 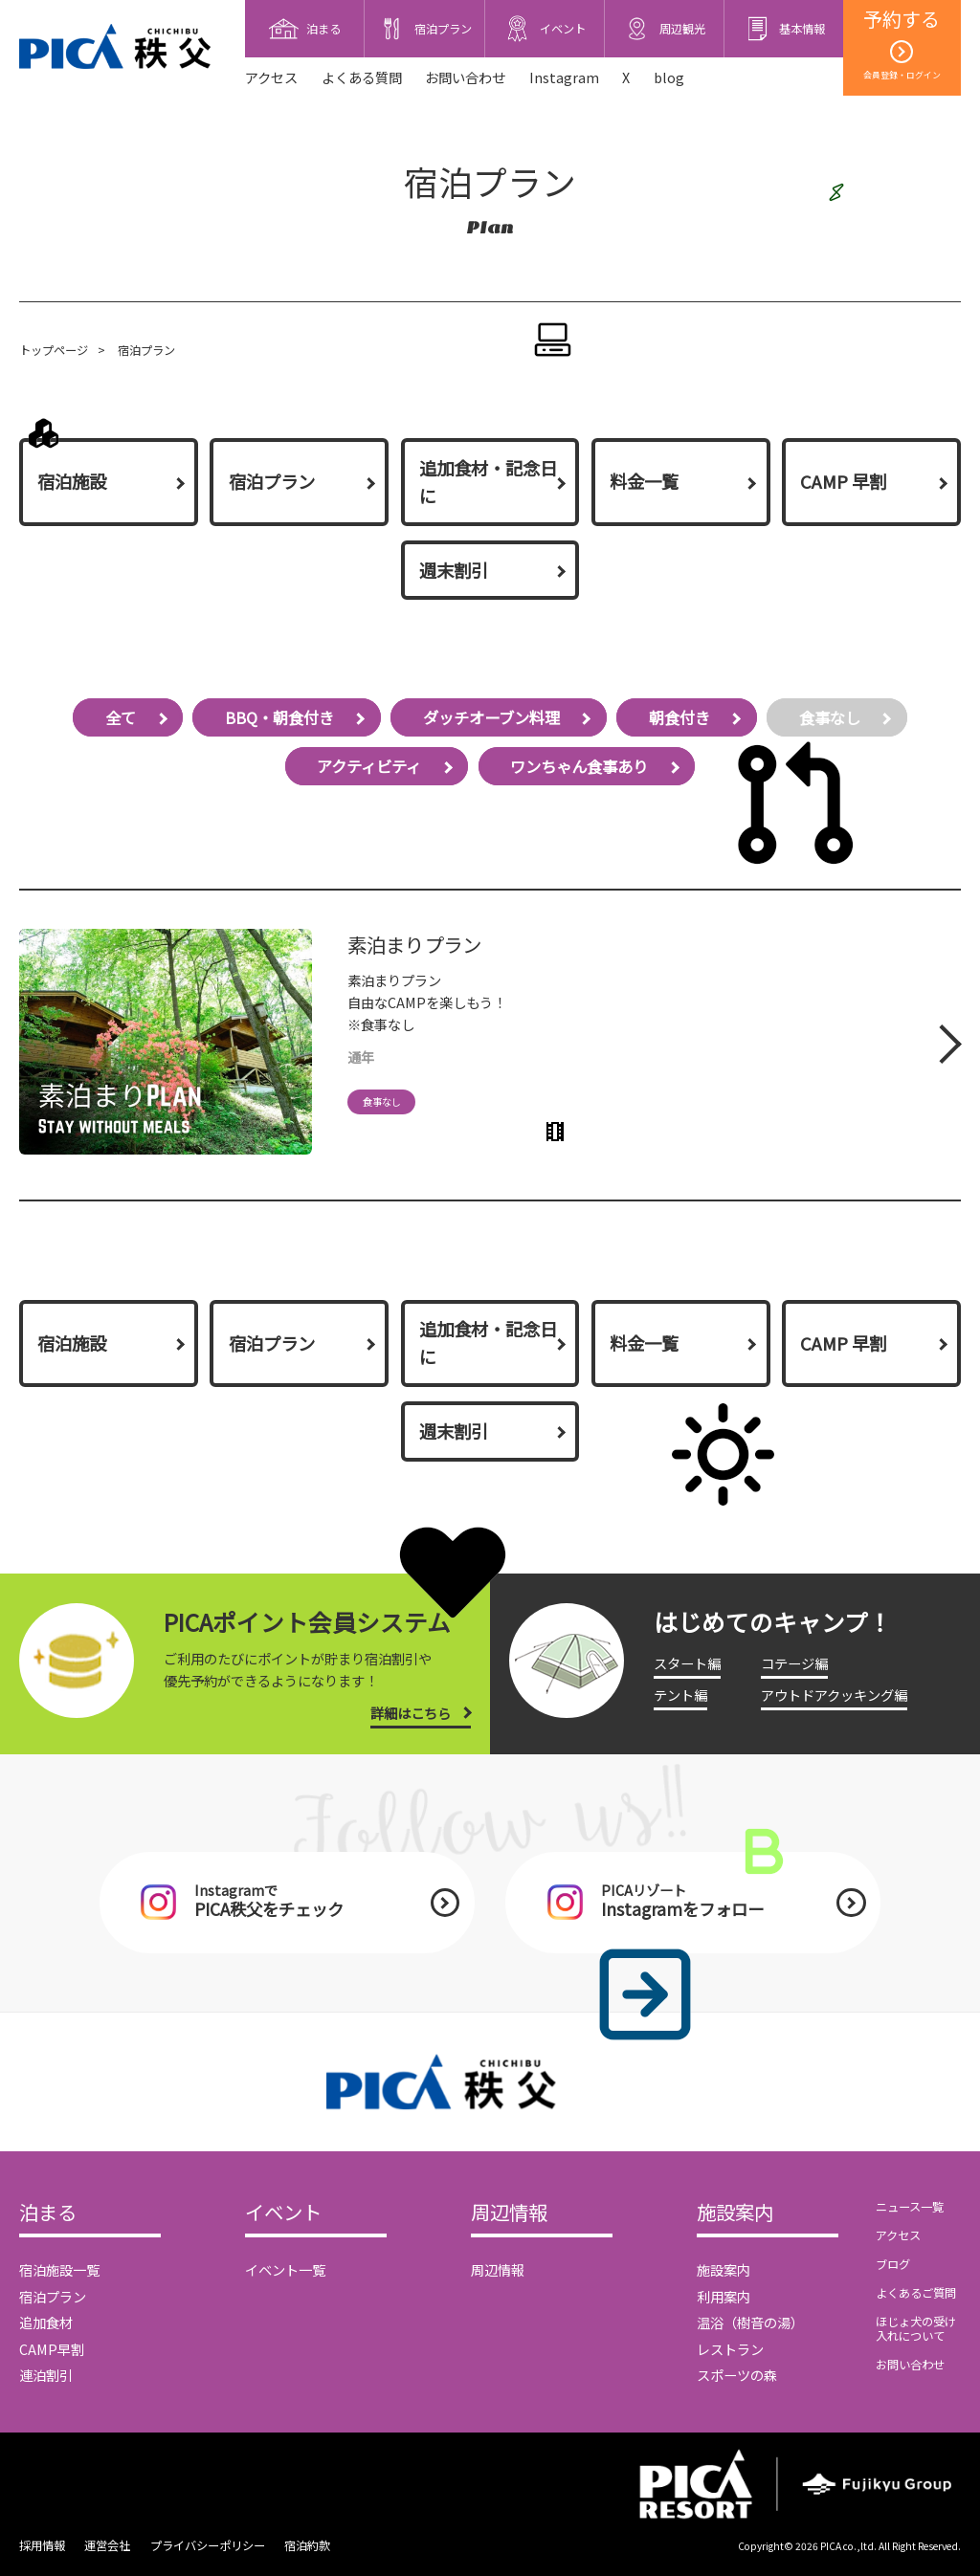 What do you see at coordinates (552, 340) in the screenshot?
I see `open github codespaces` at bounding box center [552, 340].